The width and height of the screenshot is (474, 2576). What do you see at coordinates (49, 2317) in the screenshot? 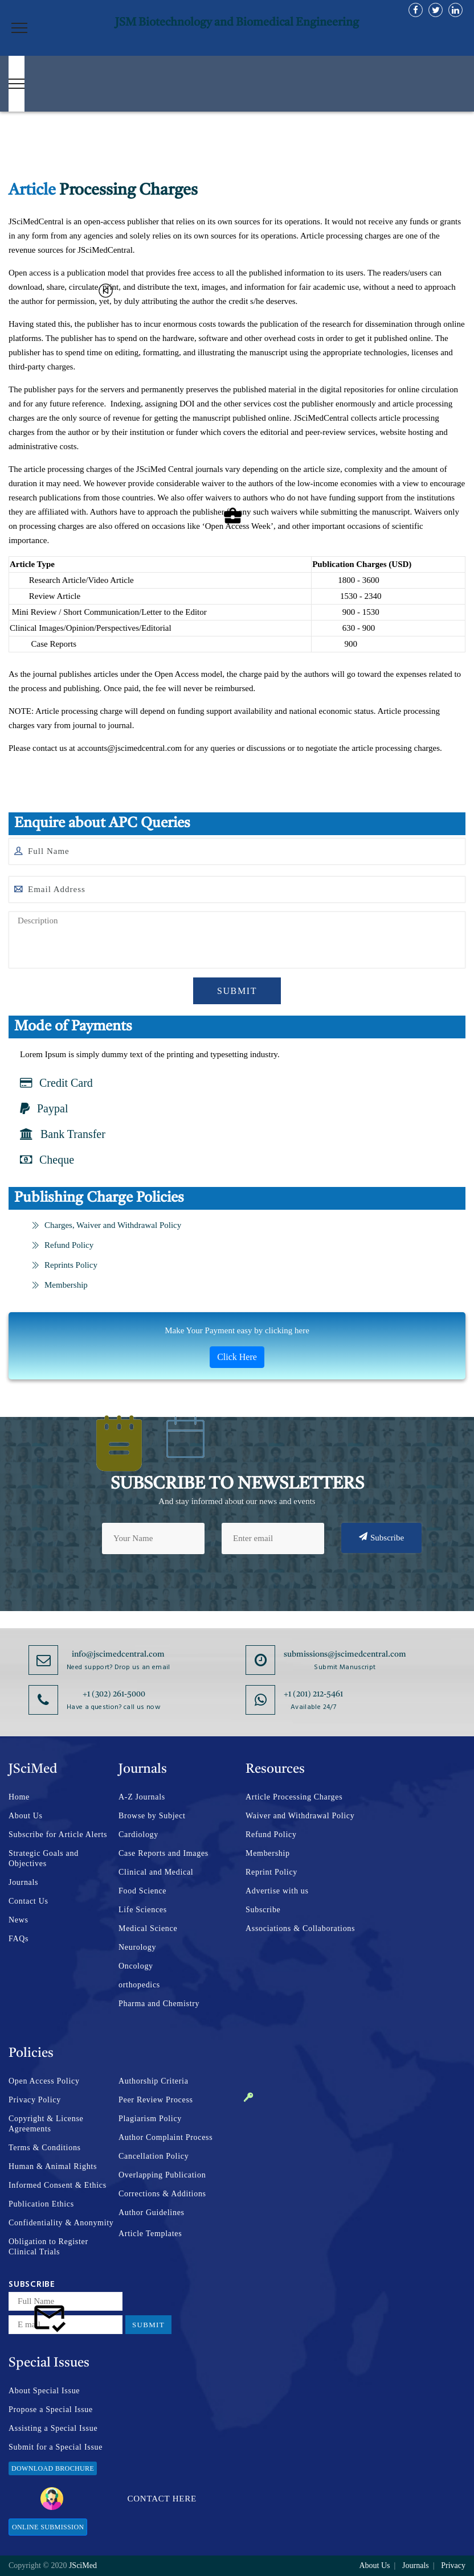
I see `mark an email as read` at bounding box center [49, 2317].